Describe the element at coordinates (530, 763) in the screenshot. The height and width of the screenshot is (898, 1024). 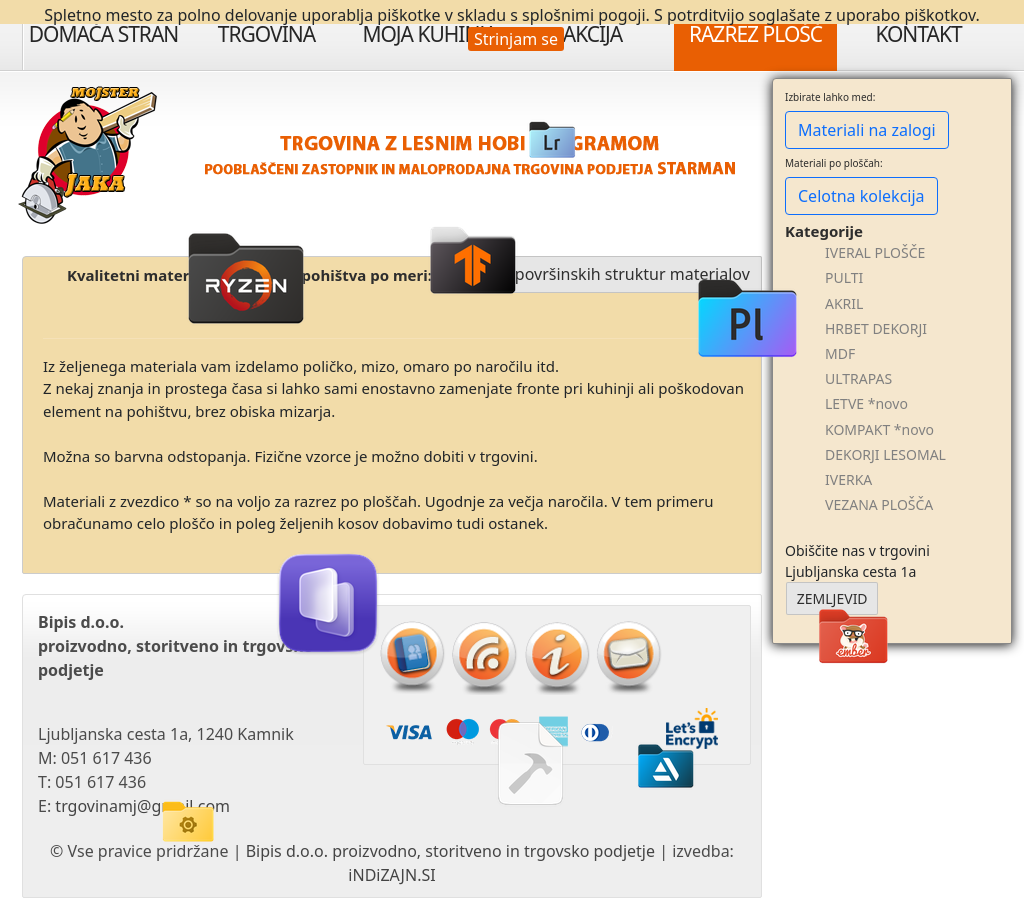
I see `makefile document for build automation` at that location.